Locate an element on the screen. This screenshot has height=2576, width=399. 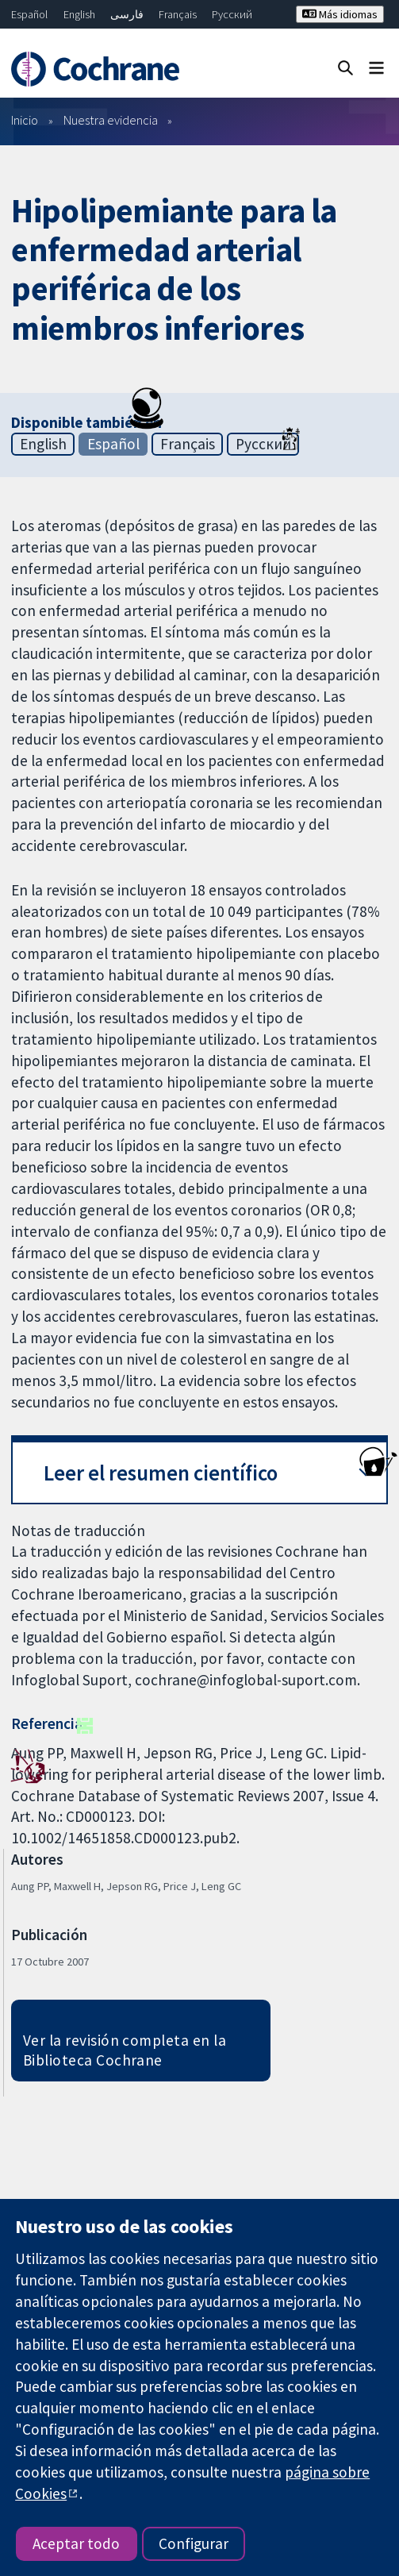
water plants or crops in a gardening game is located at coordinates (378, 1461).